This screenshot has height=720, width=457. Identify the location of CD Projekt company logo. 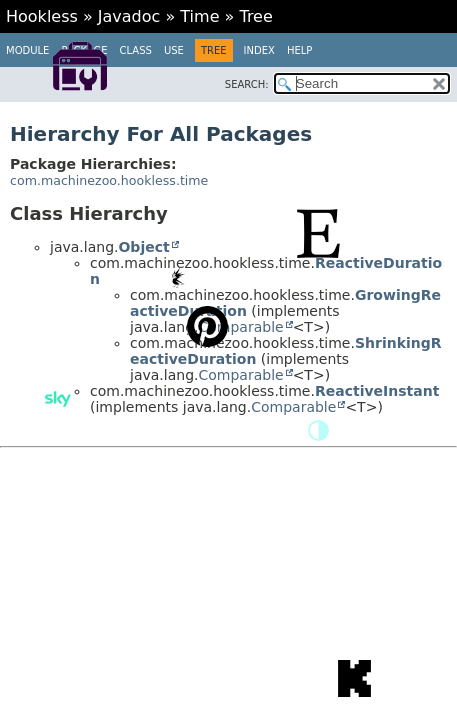
(178, 277).